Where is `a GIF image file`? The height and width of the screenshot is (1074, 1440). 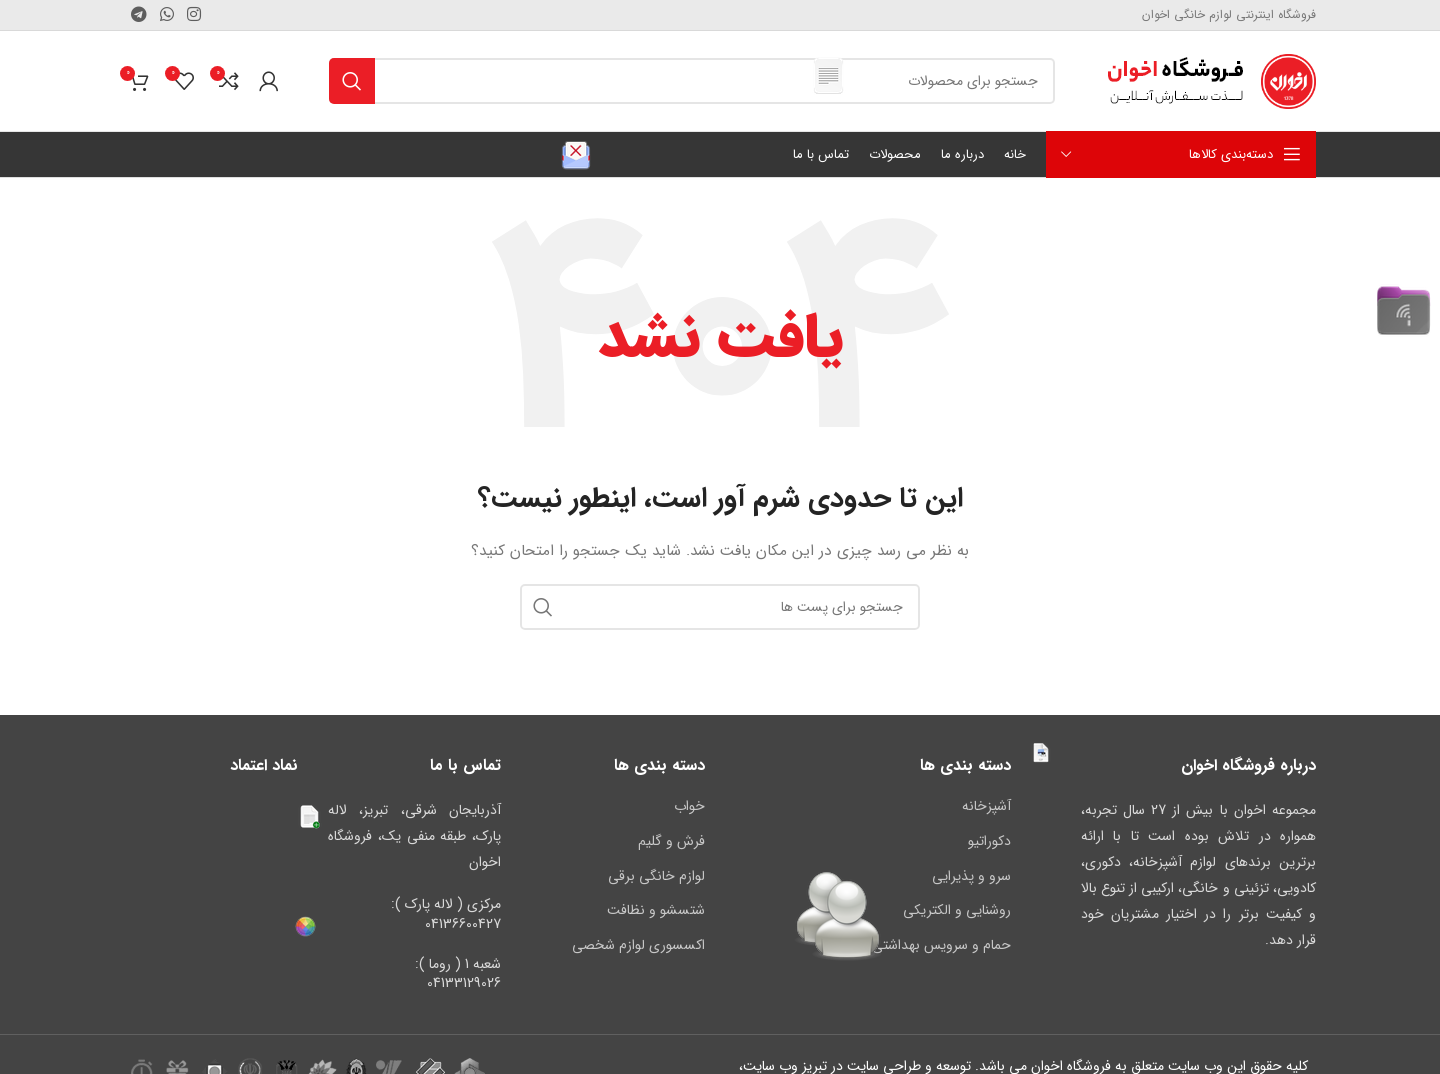 a GIF image file is located at coordinates (1041, 753).